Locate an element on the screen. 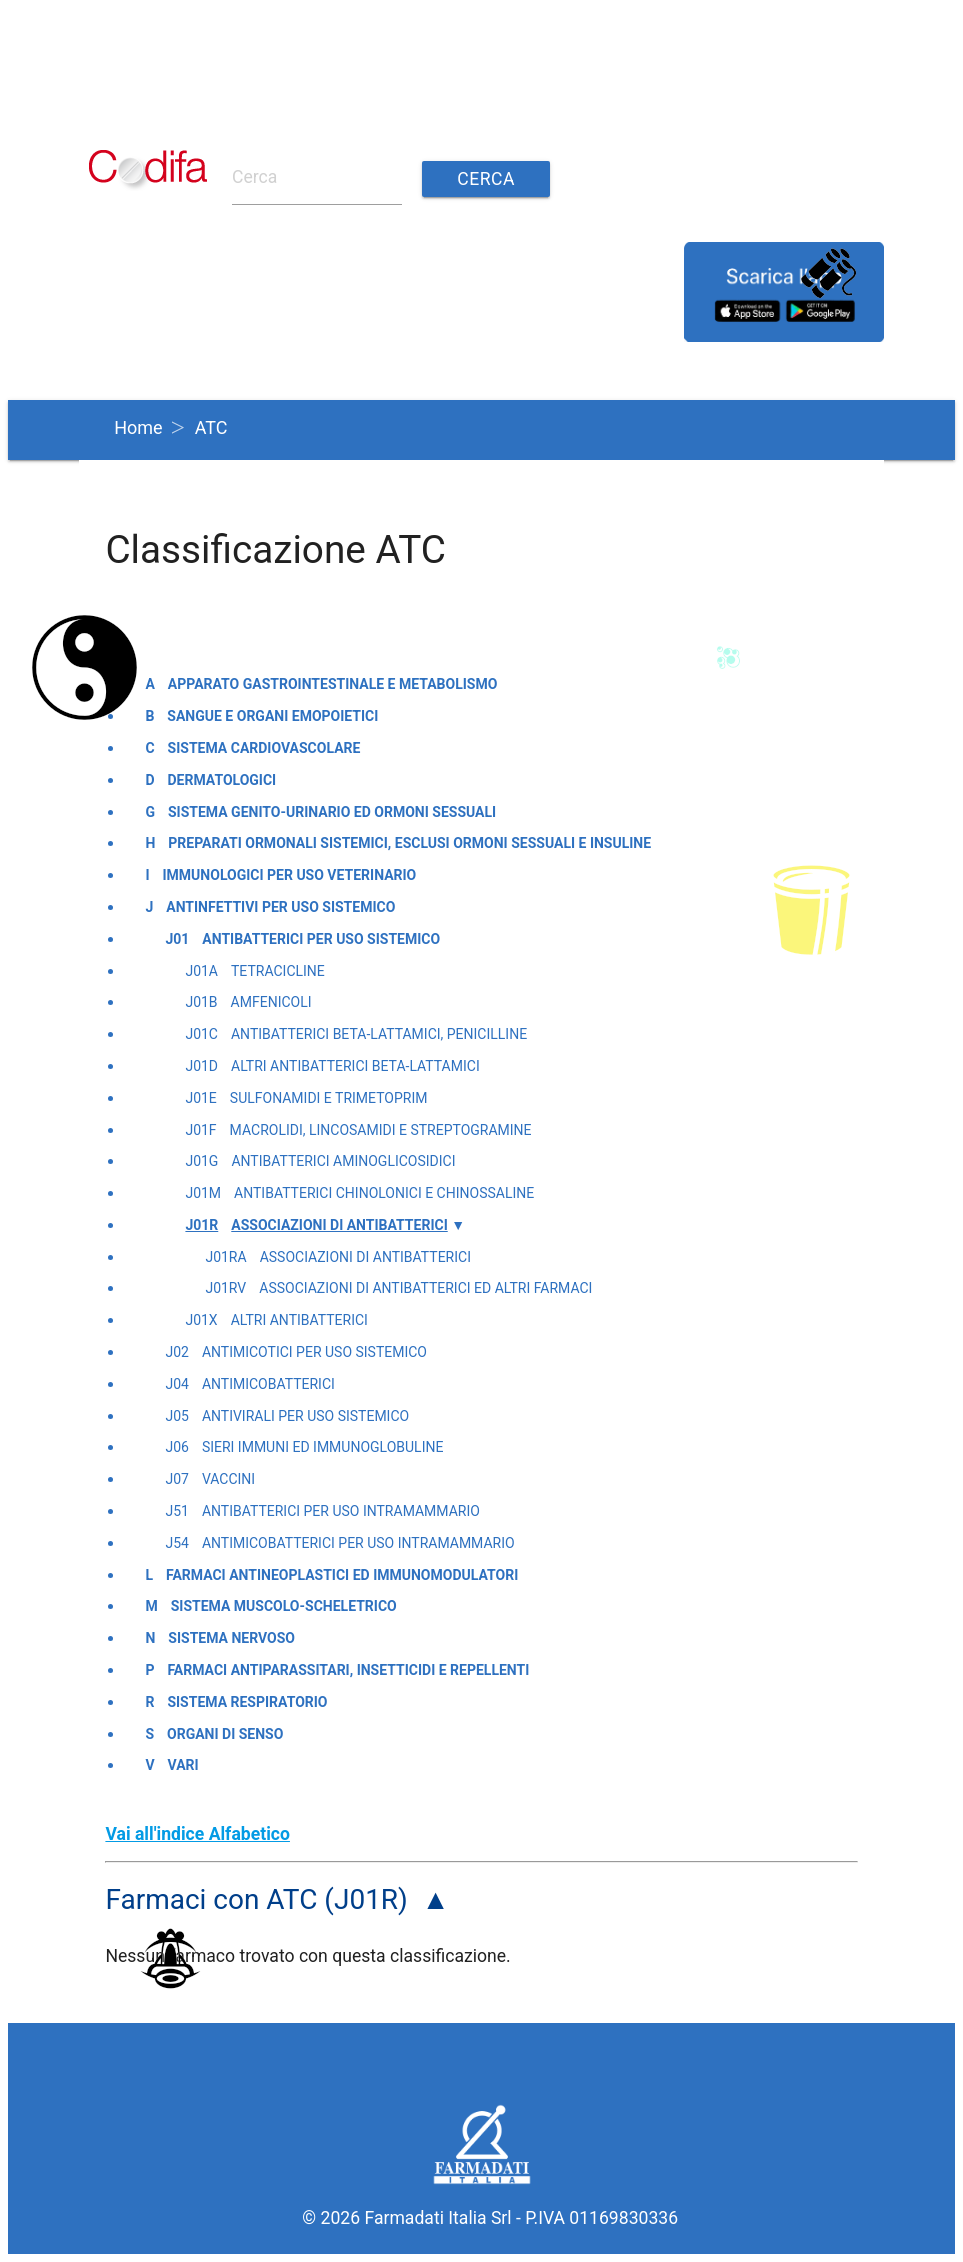  indicates a bubbling or processing animation is located at coordinates (728, 657).